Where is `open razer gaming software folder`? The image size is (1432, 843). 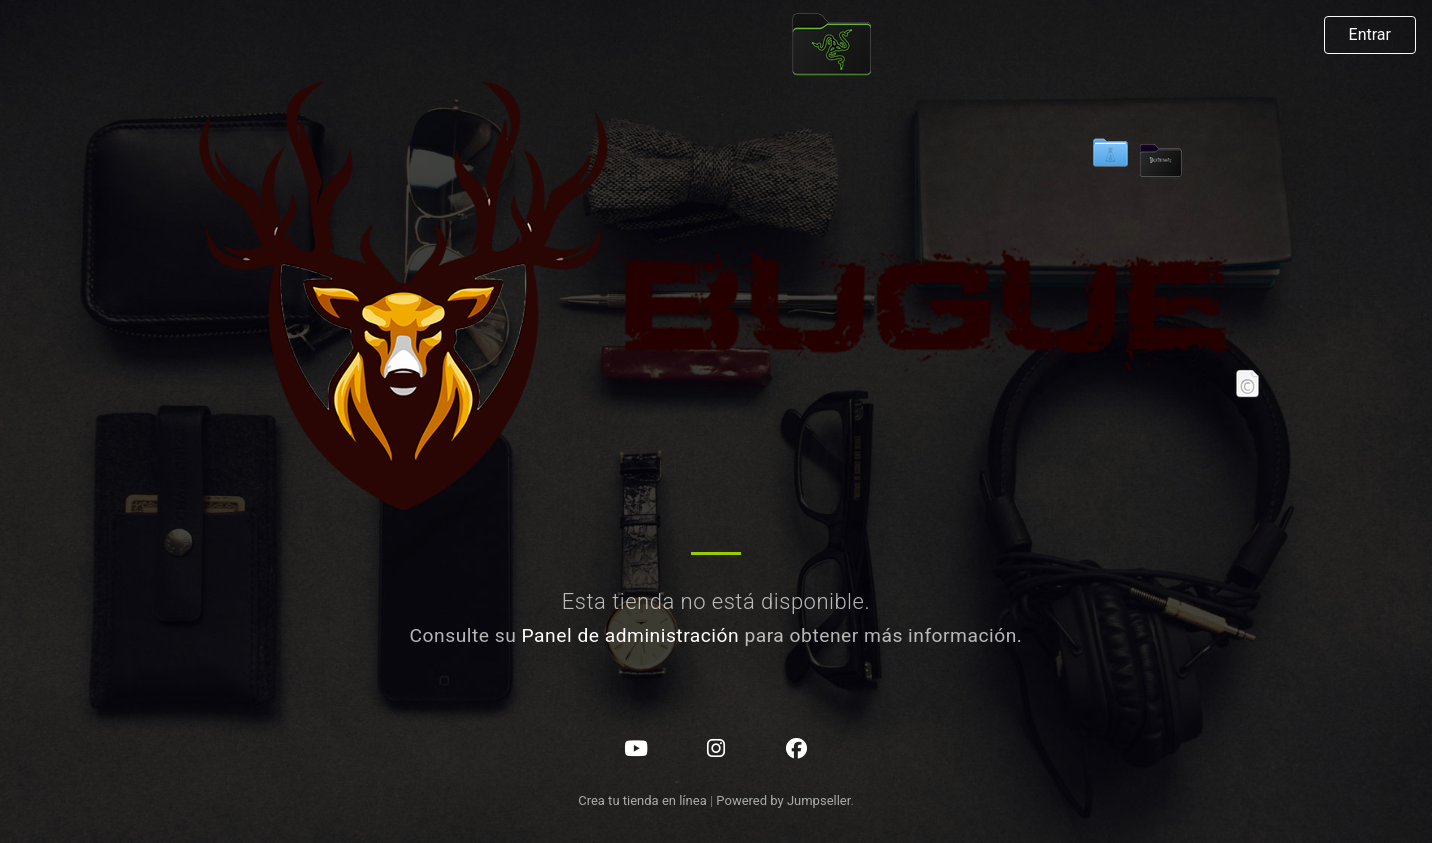 open razer gaming software folder is located at coordinates (831, 46).